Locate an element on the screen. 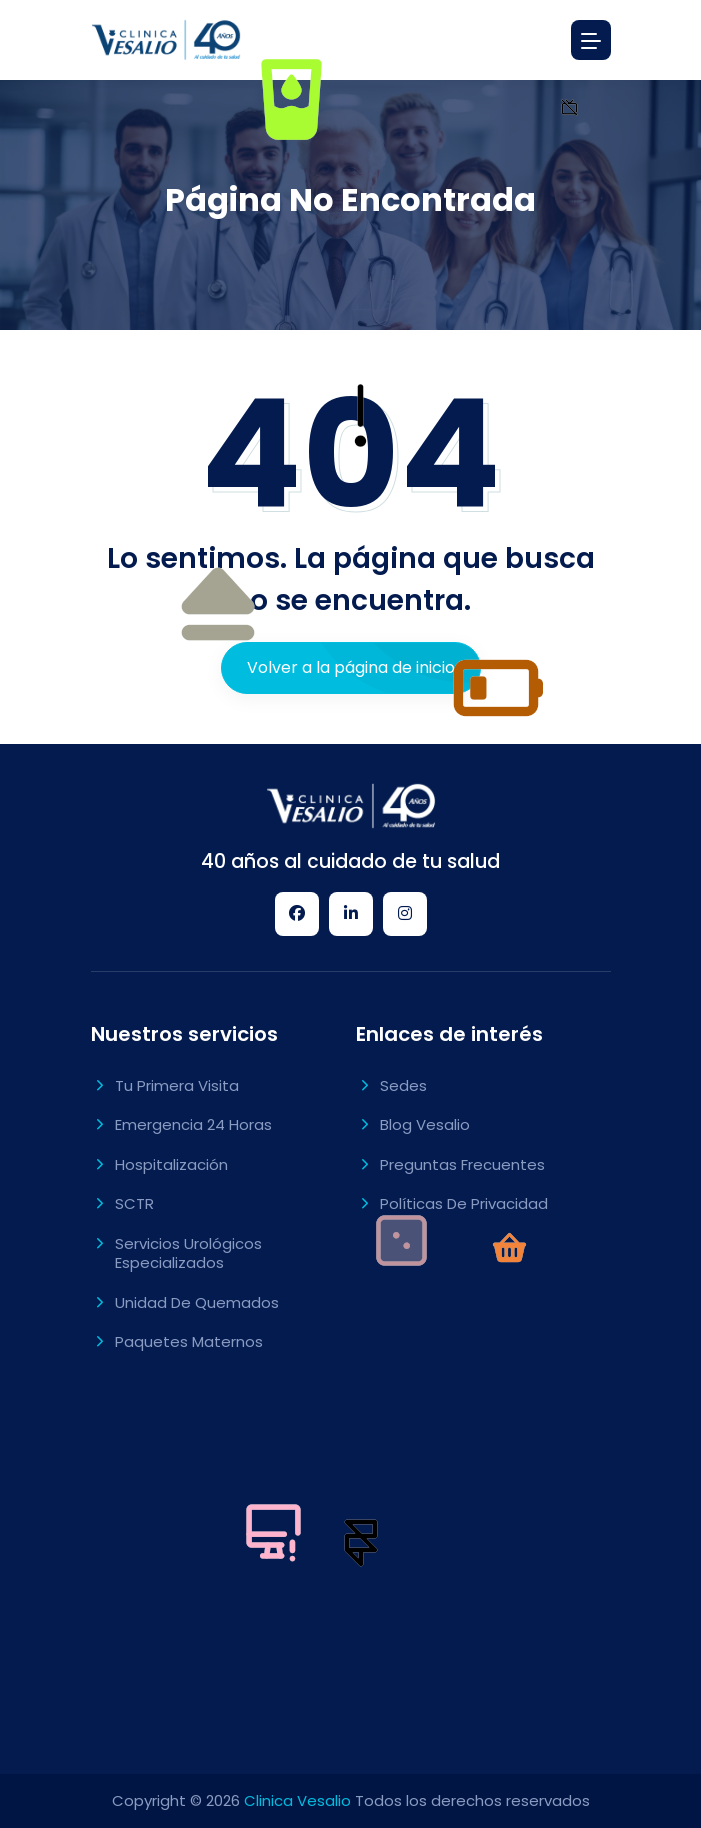  tv or display is currently off or disabled is located at coordinates (569, 107).